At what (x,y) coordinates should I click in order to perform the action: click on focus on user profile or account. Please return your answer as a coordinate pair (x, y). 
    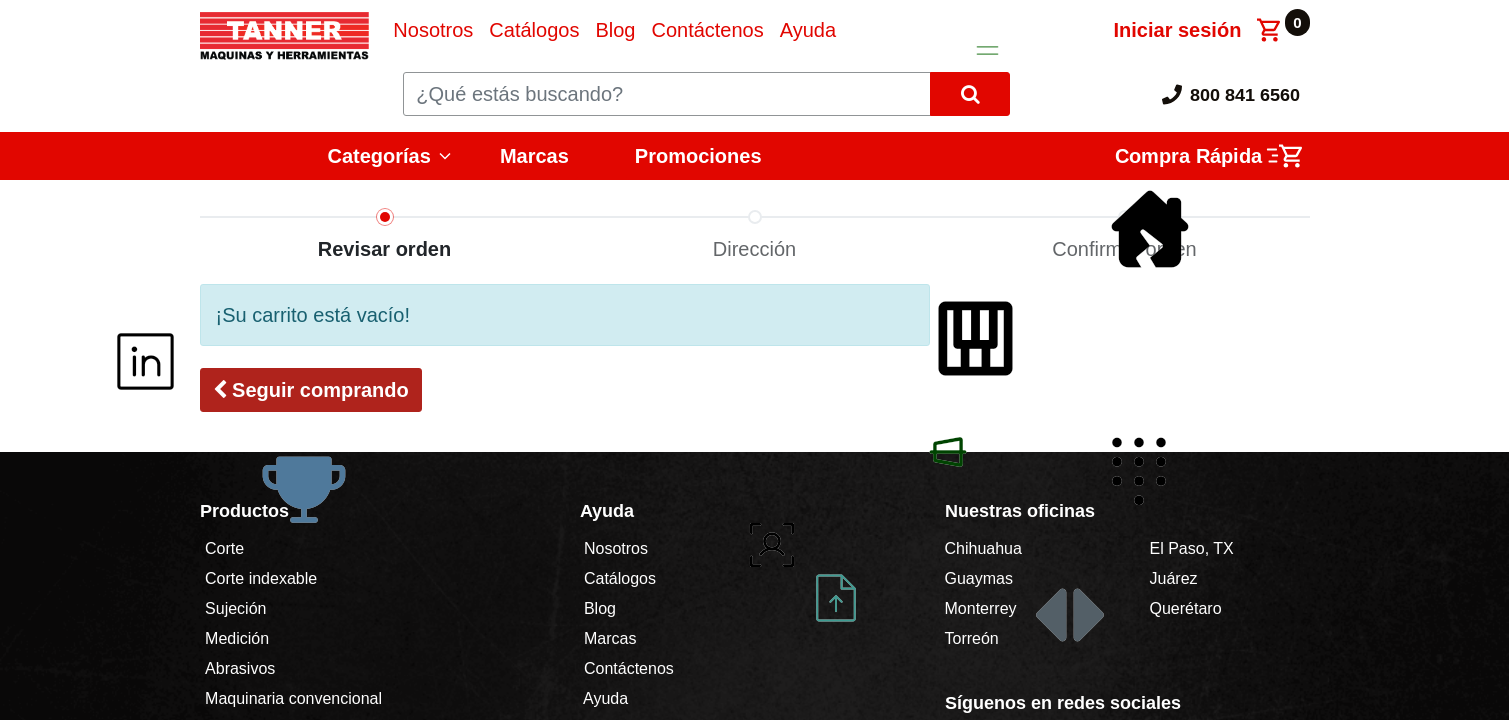
    Looking at the image, I should click on (772, 545).